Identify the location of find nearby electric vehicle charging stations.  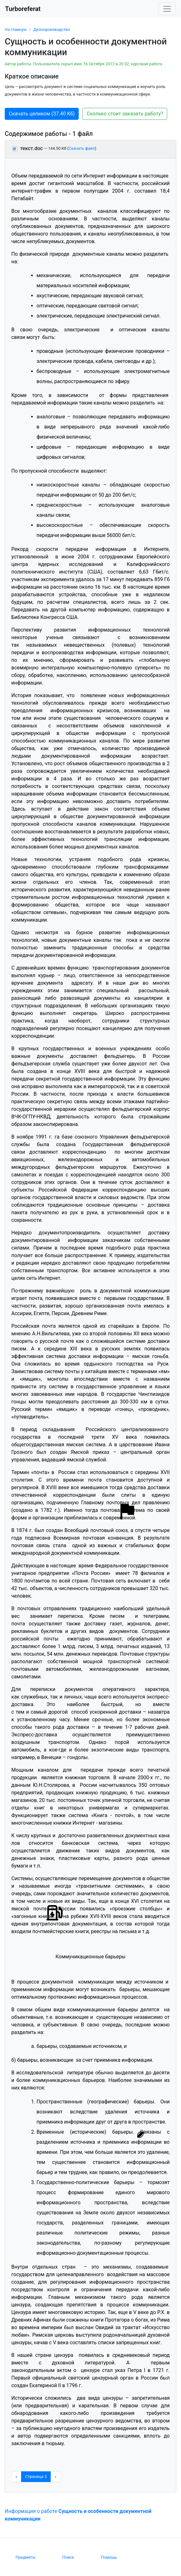
(55, 1913).